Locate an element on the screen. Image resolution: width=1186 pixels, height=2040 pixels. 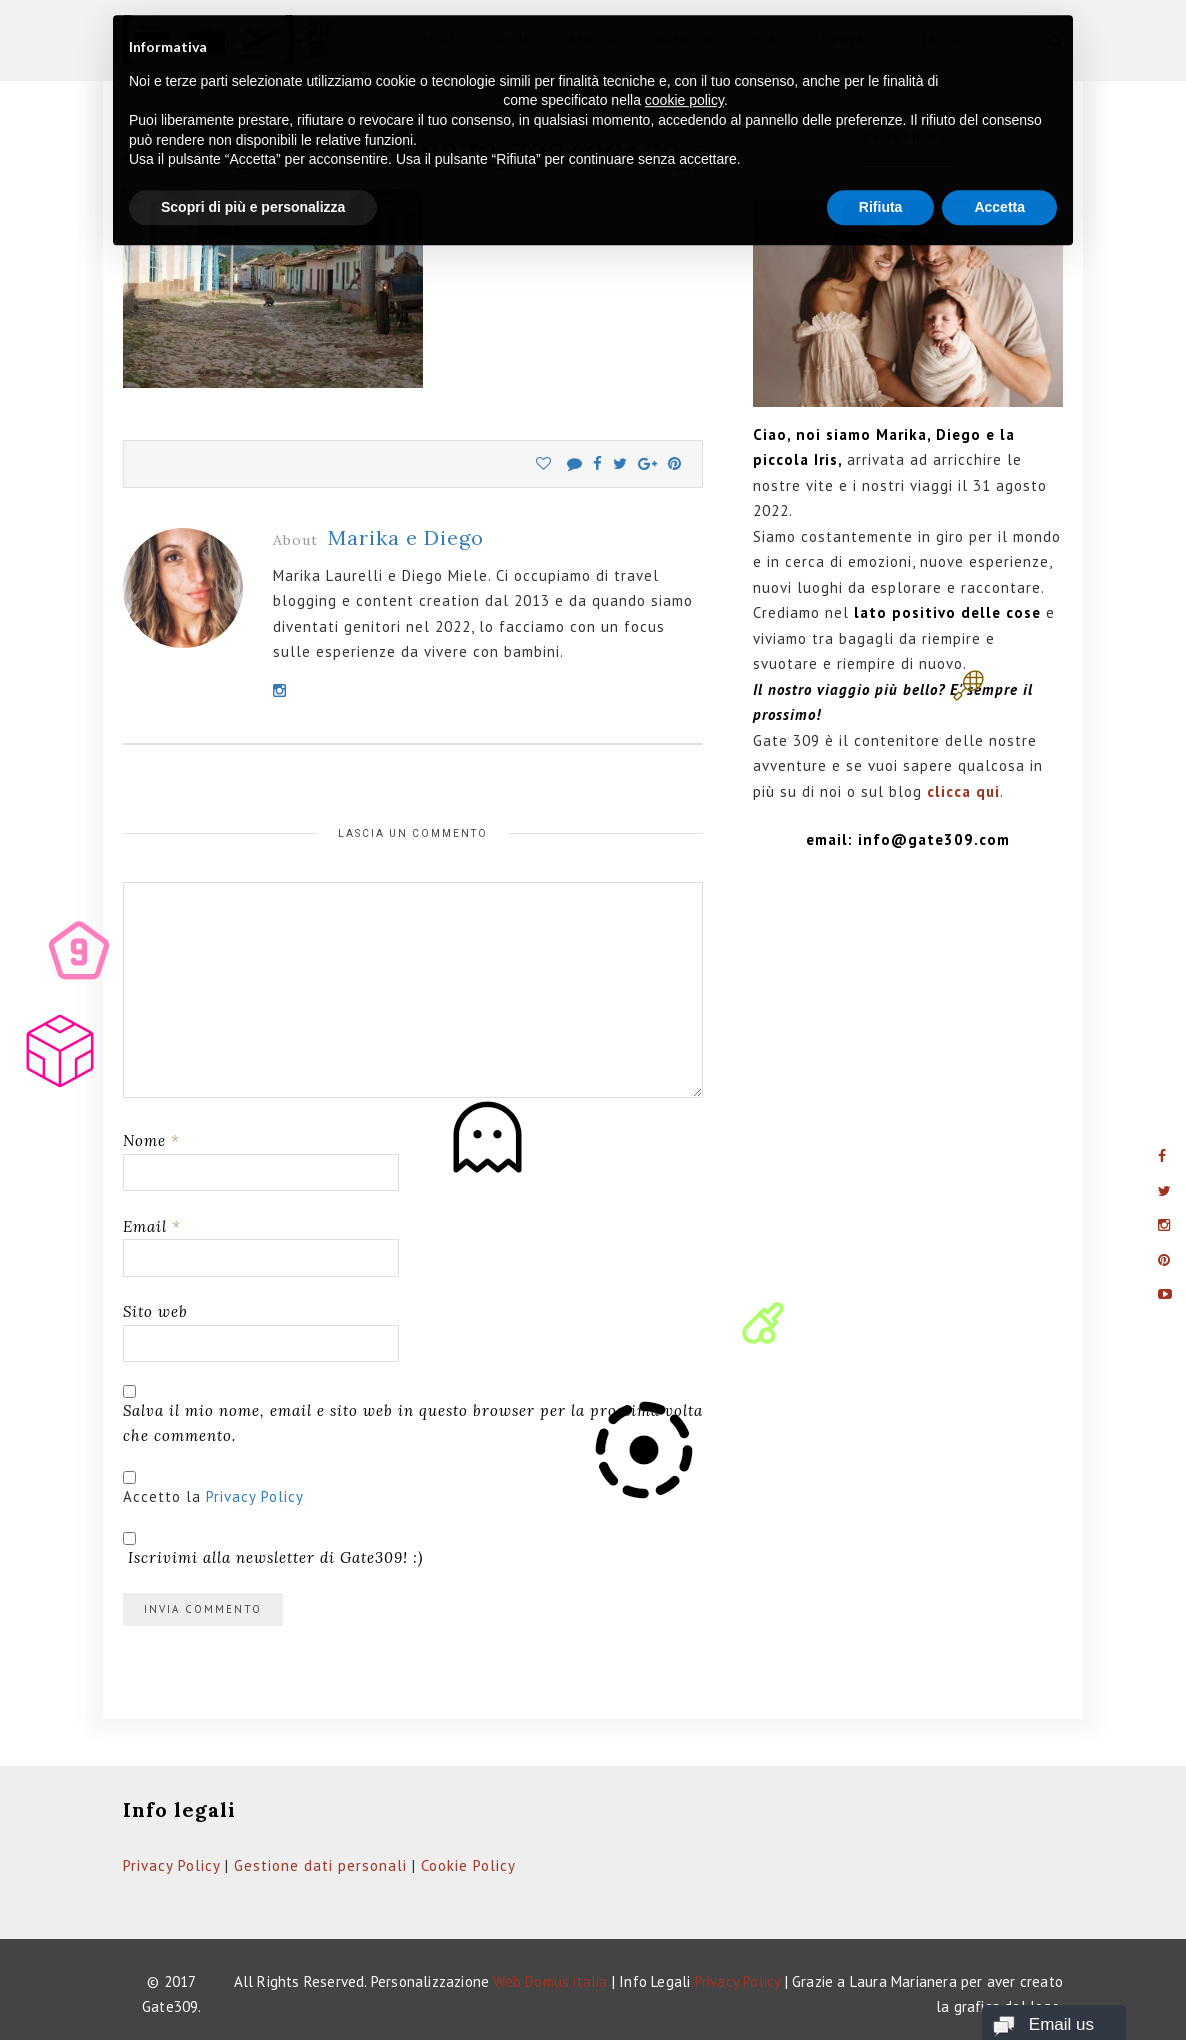
enable ghost mode or incognito browsing is located at coordinates (487, 1138).